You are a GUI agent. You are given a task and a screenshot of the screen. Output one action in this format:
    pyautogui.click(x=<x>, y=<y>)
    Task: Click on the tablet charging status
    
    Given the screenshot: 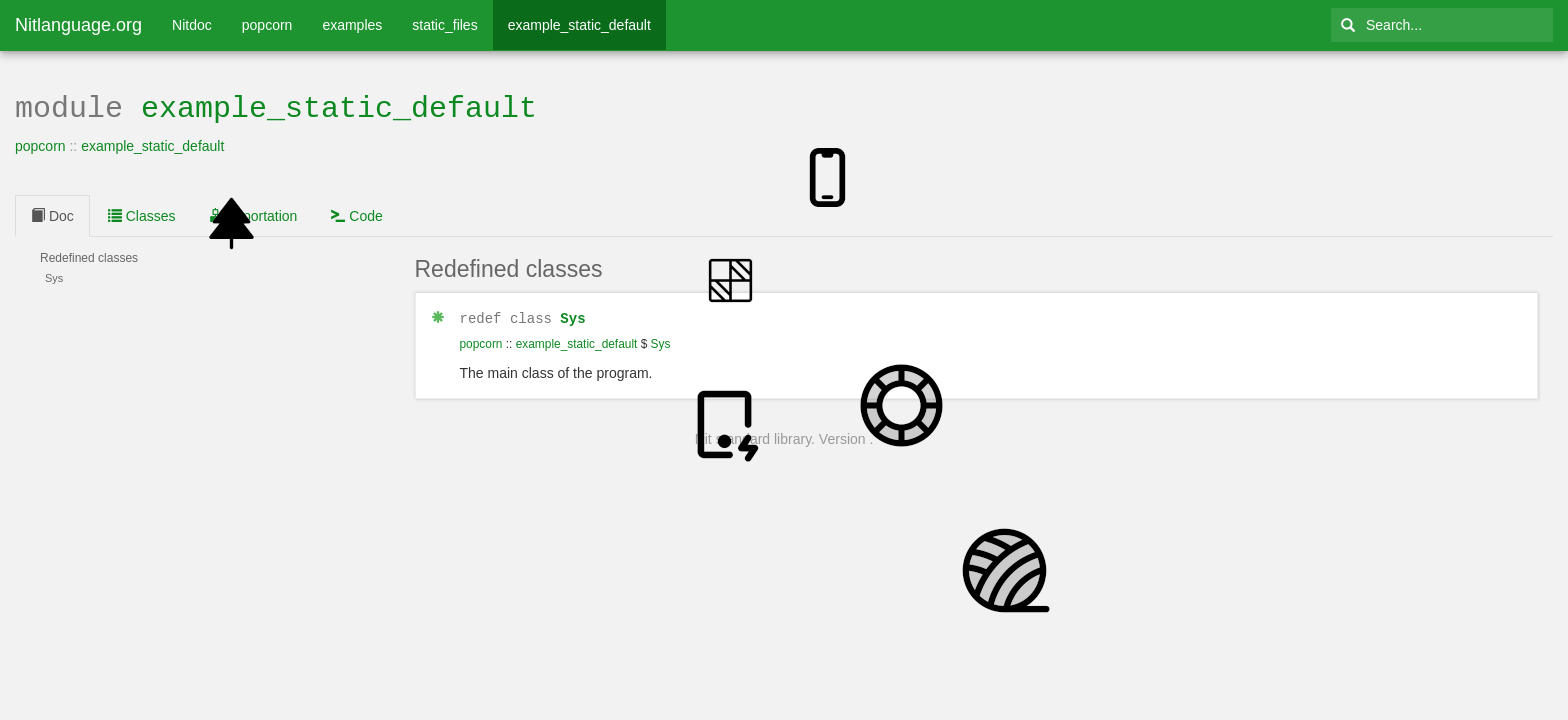 What is the action you would take?
    pyautogui.click(x=724, y=424)
    